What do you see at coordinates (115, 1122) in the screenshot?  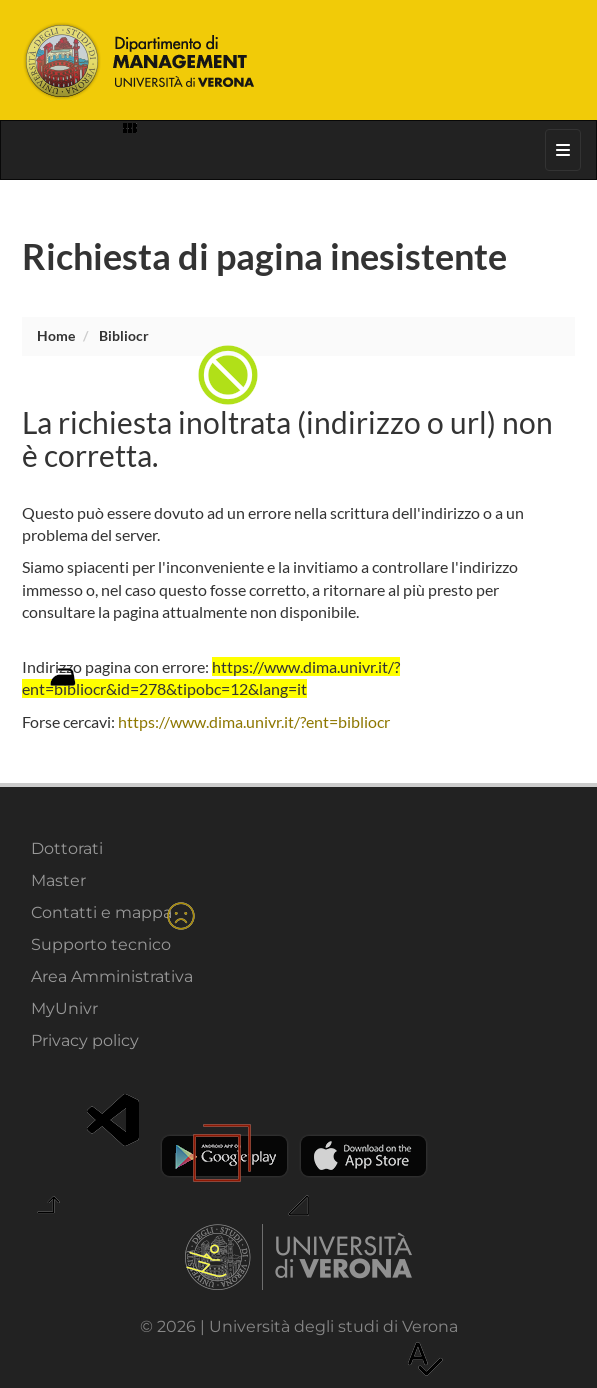 I see `open Visual Studio Code` at bounding box center [115, 1122].